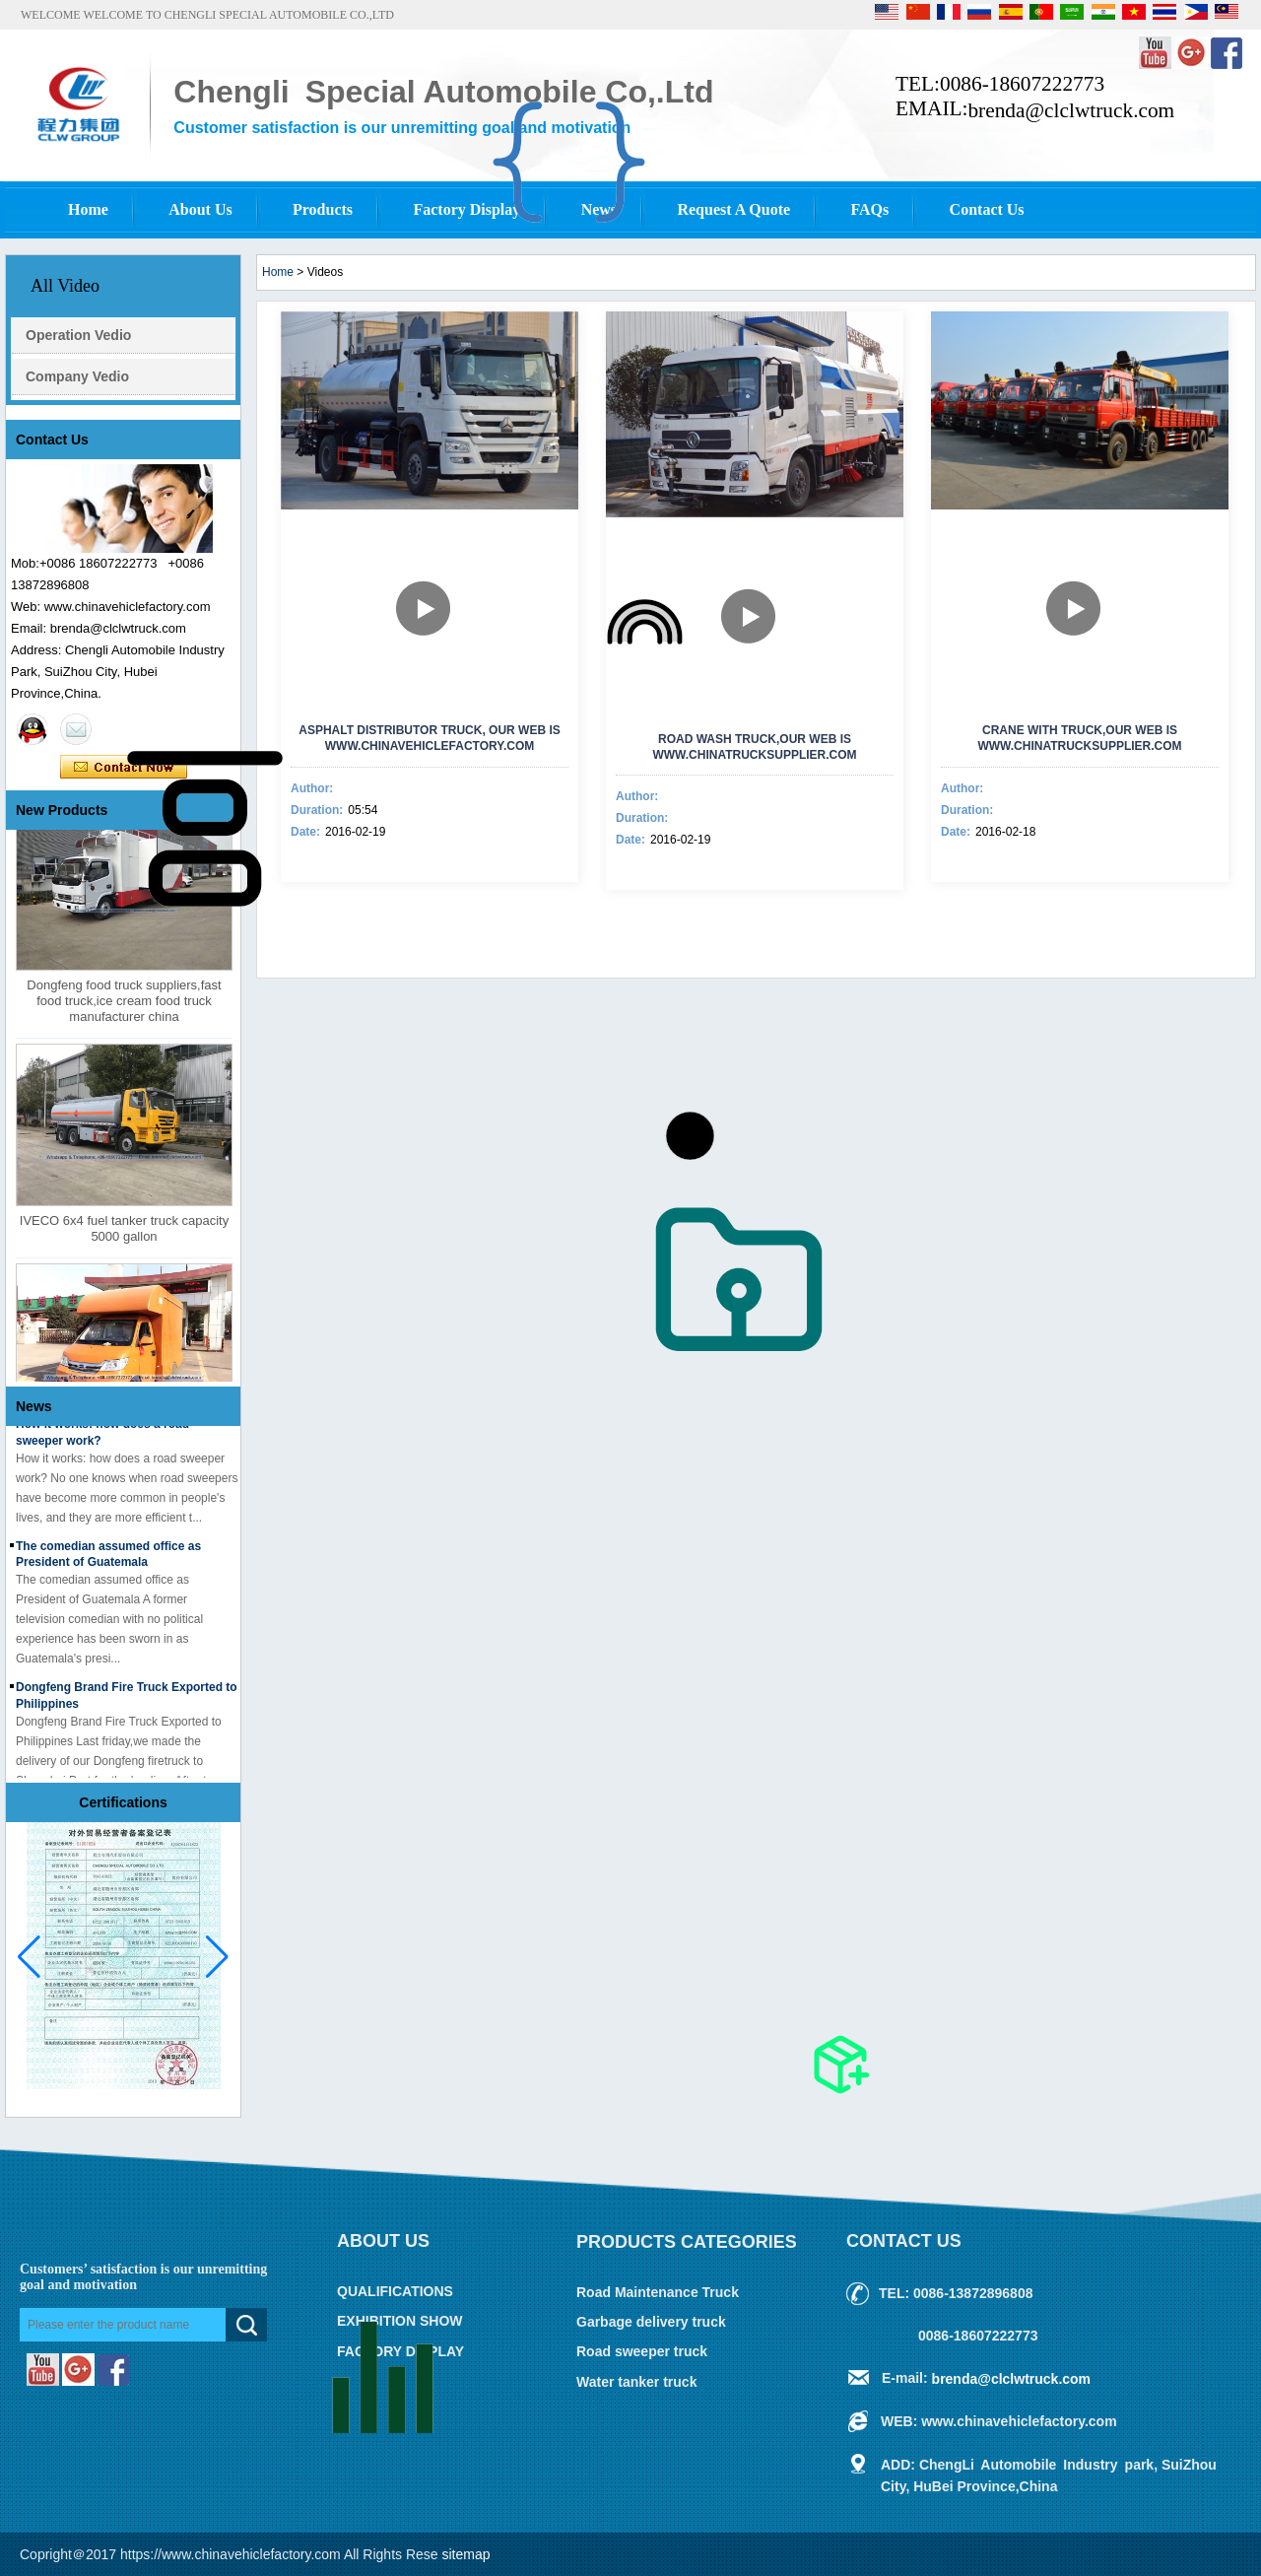 This screenshot has height=2576, width=1261. Describe the element at coordinates (739, 1283) in the screenshot. I see `navigate to root directory` at that location.